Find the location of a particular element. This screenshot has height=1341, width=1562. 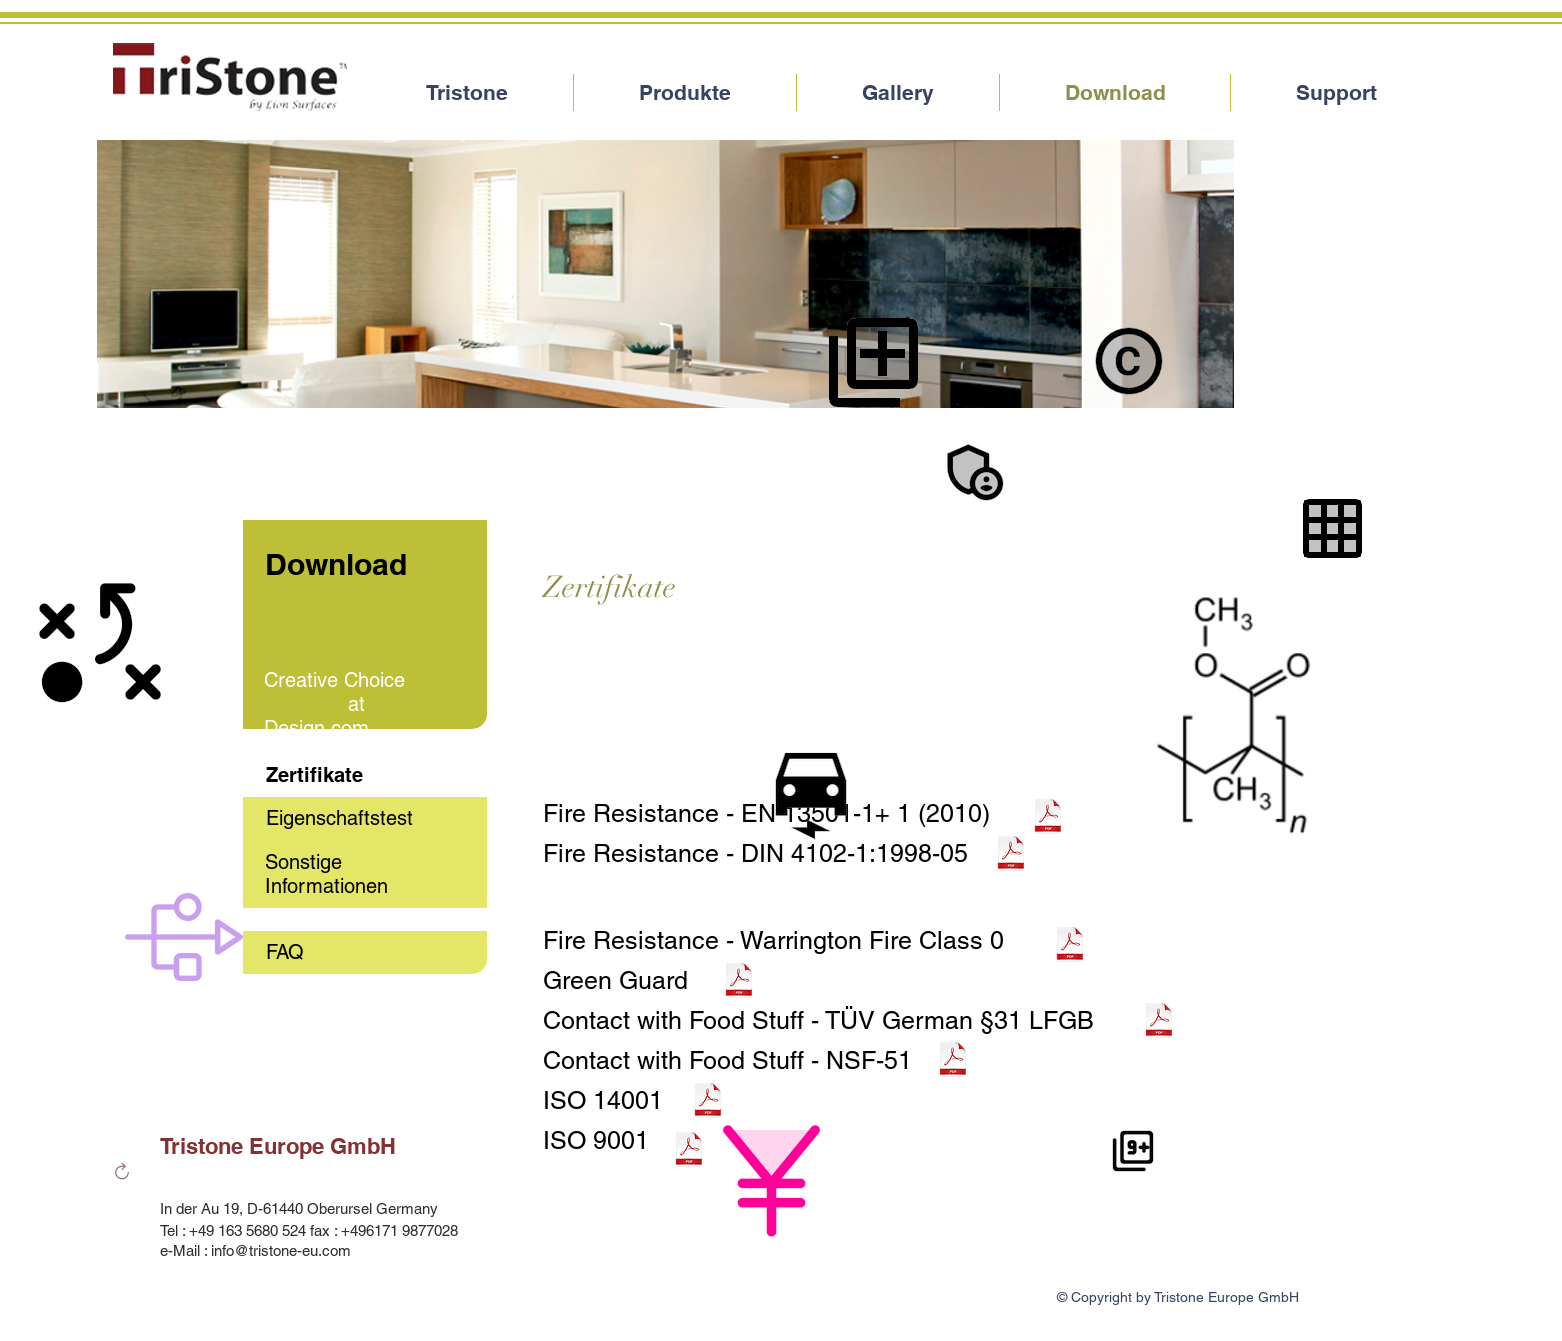

refresh or reload the current page is located at coordinates (122, 1171).